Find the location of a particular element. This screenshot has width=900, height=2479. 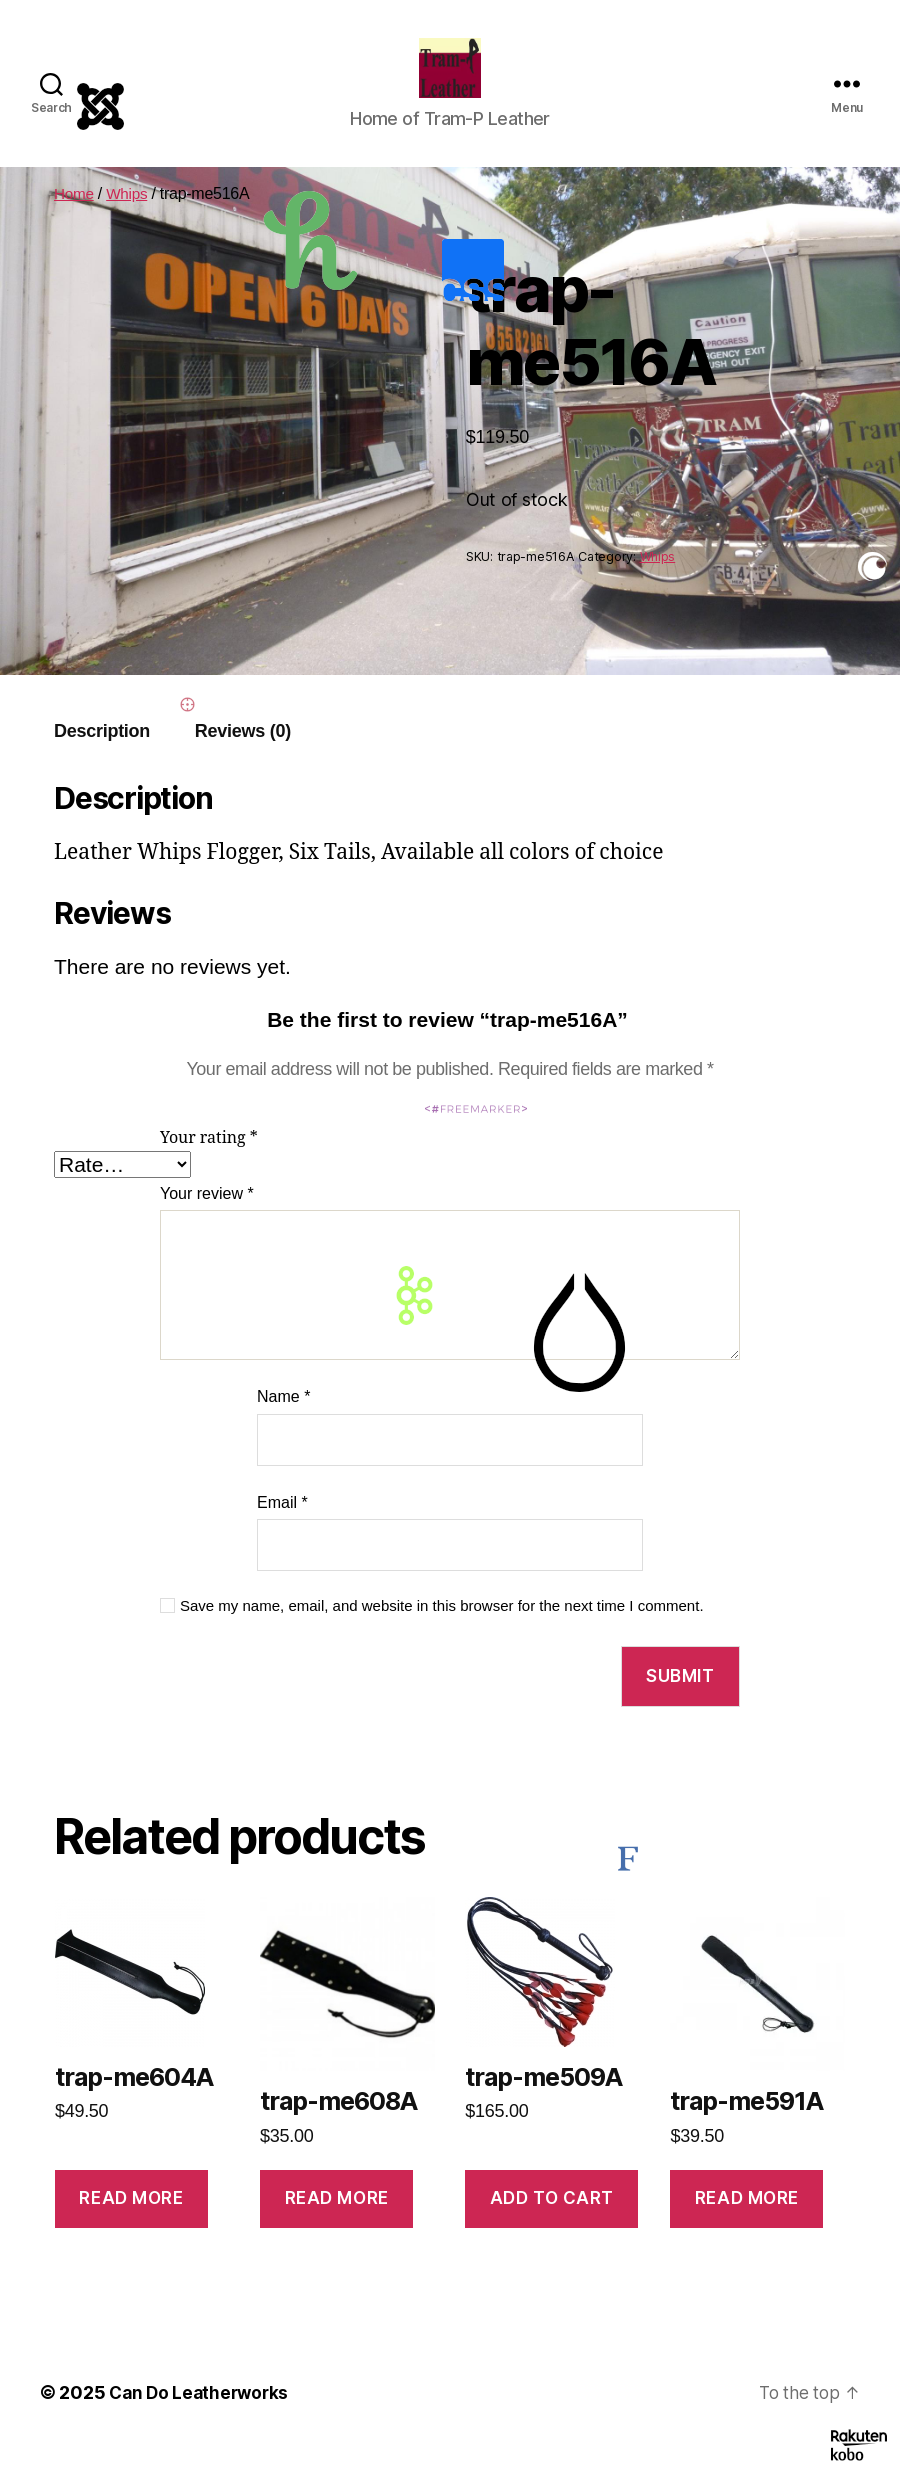

apache freemarker template engine logo is located at coordinates (476, 1109).